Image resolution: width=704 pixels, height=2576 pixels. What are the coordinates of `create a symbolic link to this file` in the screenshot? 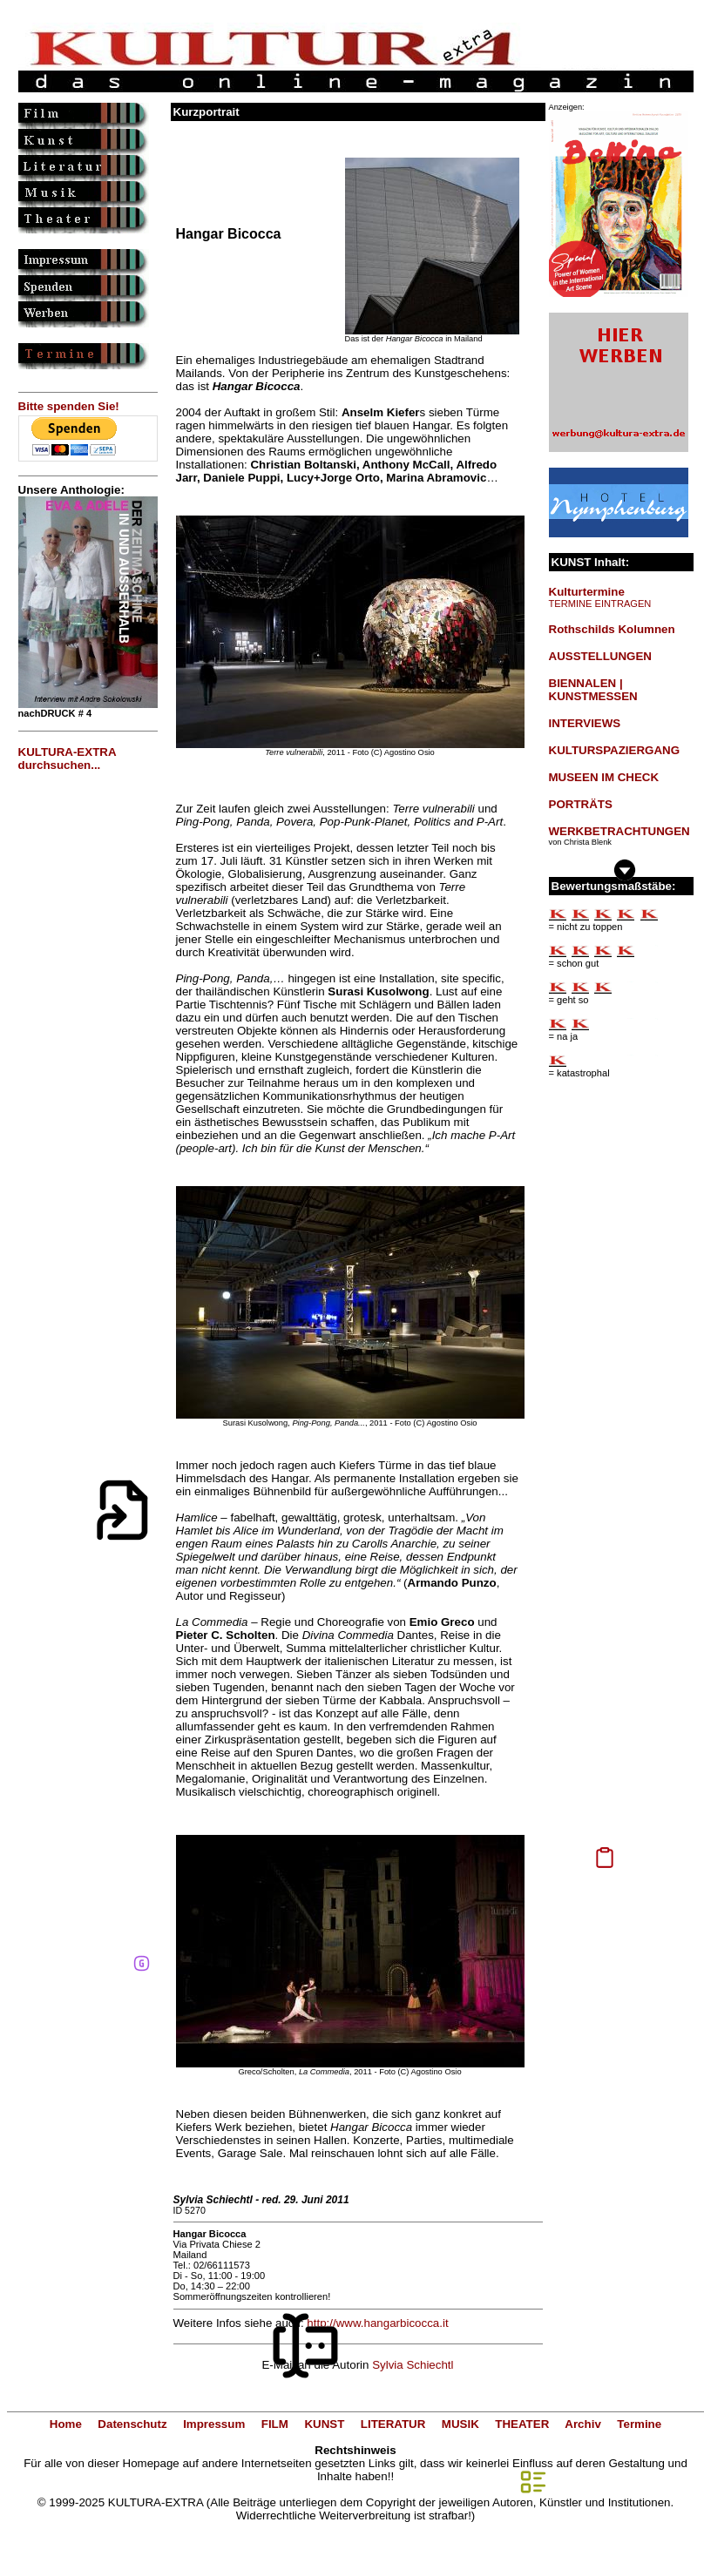 It's located at (124, 1510).